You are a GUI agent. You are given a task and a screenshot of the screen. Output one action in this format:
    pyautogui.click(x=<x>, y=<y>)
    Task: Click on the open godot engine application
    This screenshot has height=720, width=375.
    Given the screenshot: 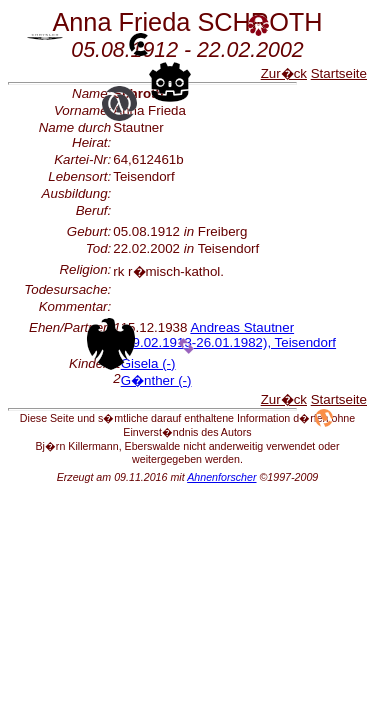 What is the action you would take?
    pyautogui.click(x=170, y=82)
    